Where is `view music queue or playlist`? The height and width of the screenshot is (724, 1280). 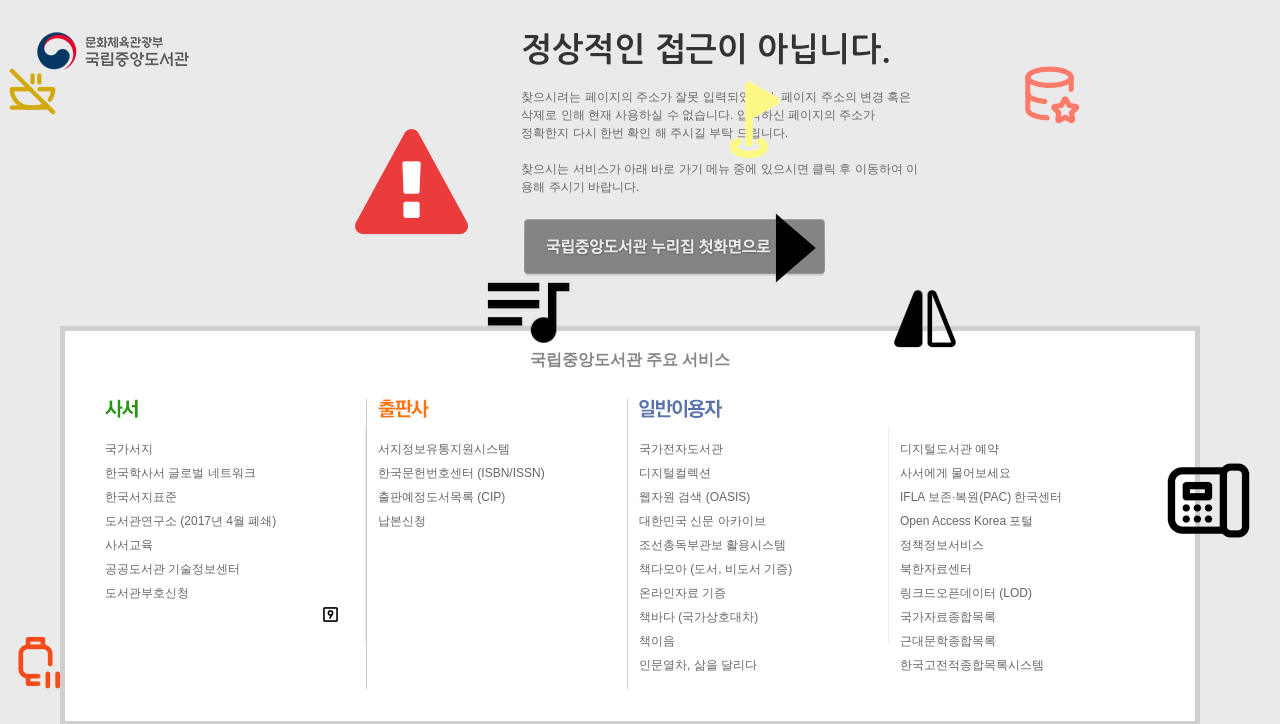
view music queue or playlist is located at coordinates (526, 308).